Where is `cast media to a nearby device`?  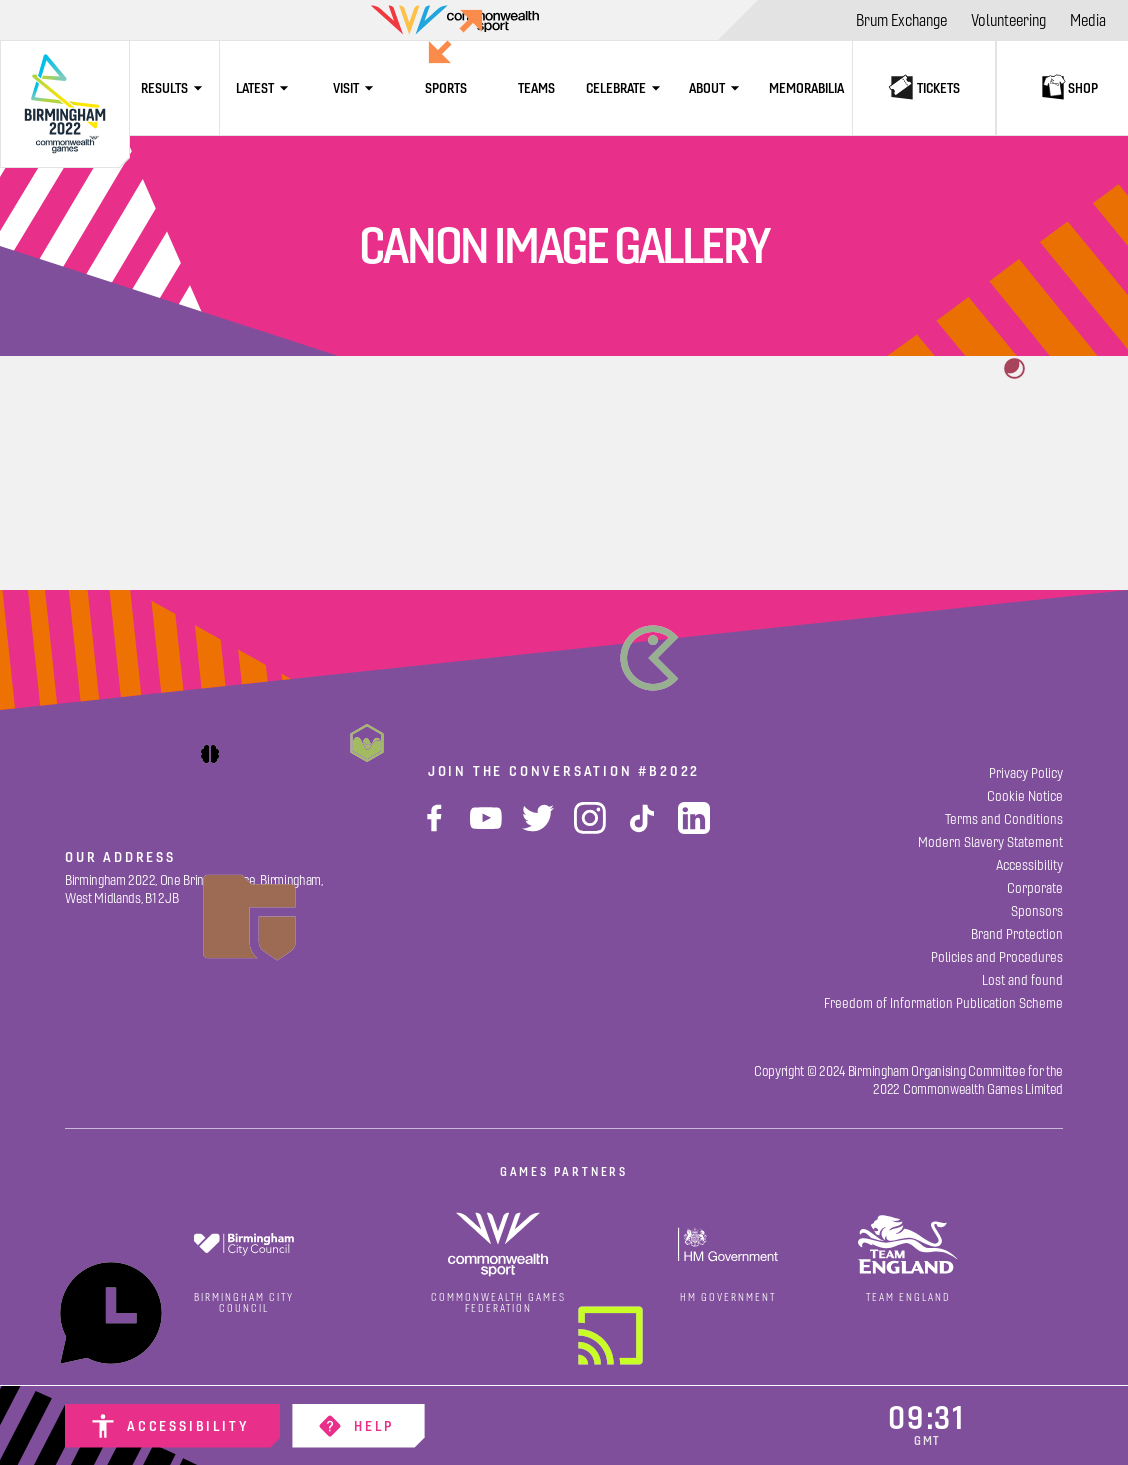
cast media to a nearby device is located at coordinates (610, 1335).